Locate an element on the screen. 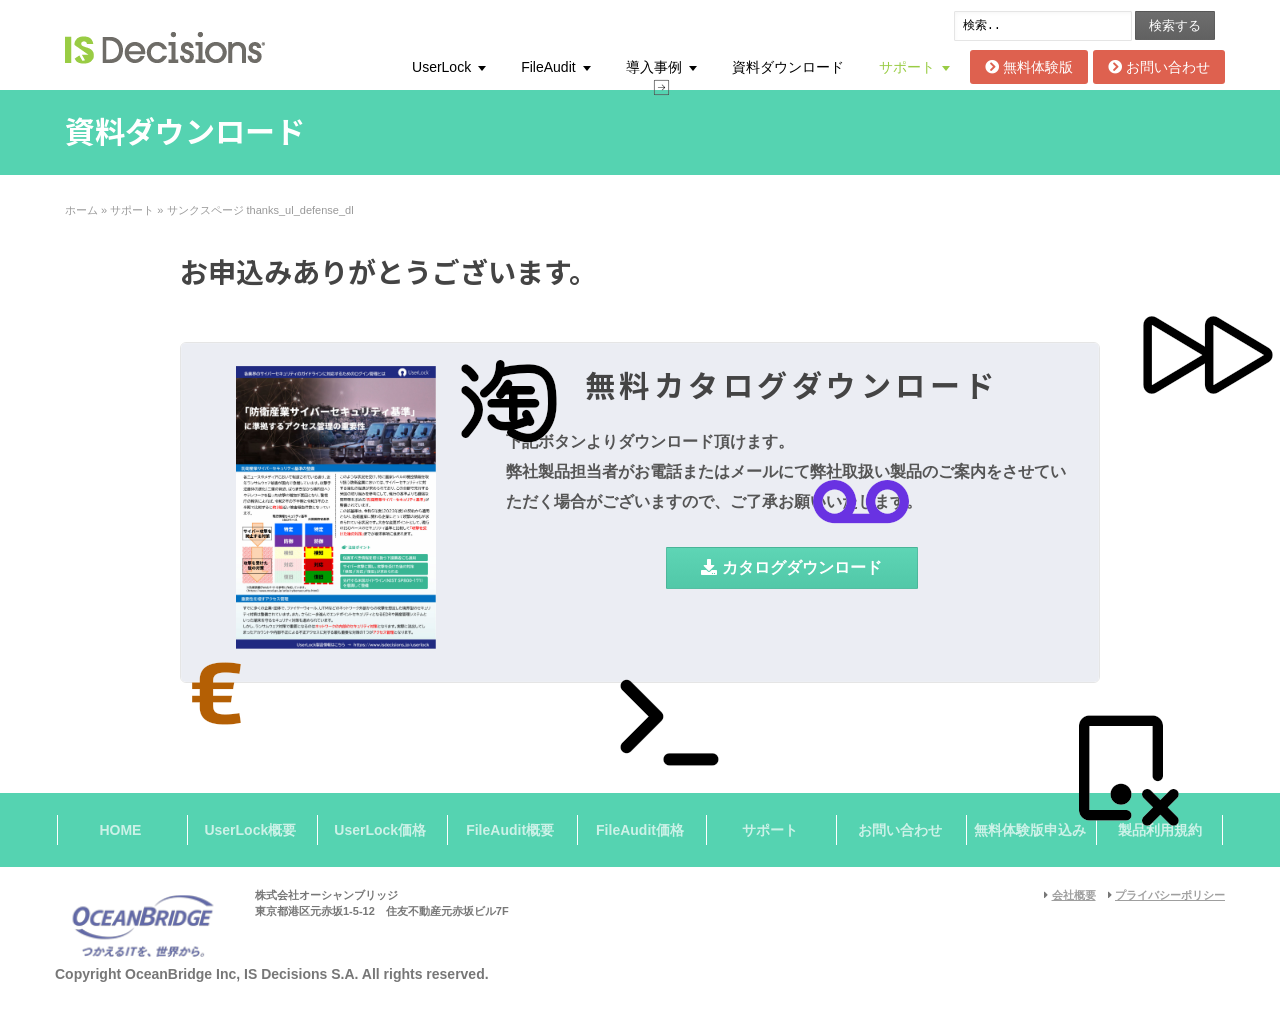 This screenshot has width=1280, height=1032. open taobao shopping app is located at coordinates (509, 399).